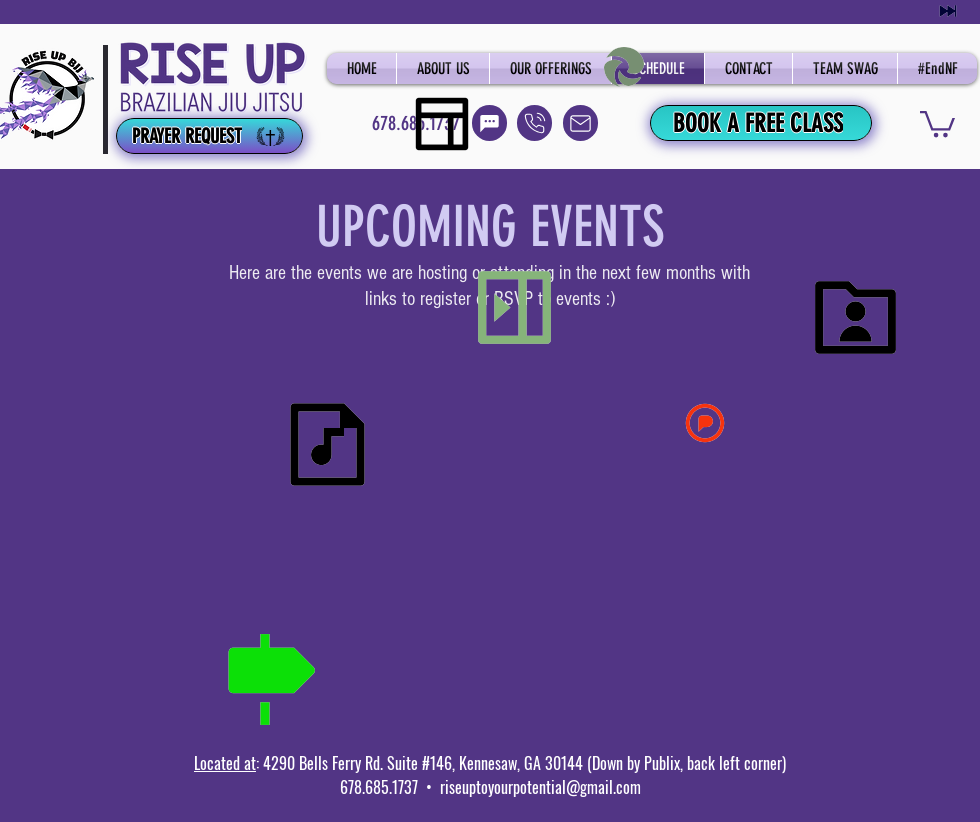 This screenshot has height=822, width=980. What do you see at coordinates (327, 444) in the screenshot?
I see `open an audio or music file` at bounding box center [327, 444].